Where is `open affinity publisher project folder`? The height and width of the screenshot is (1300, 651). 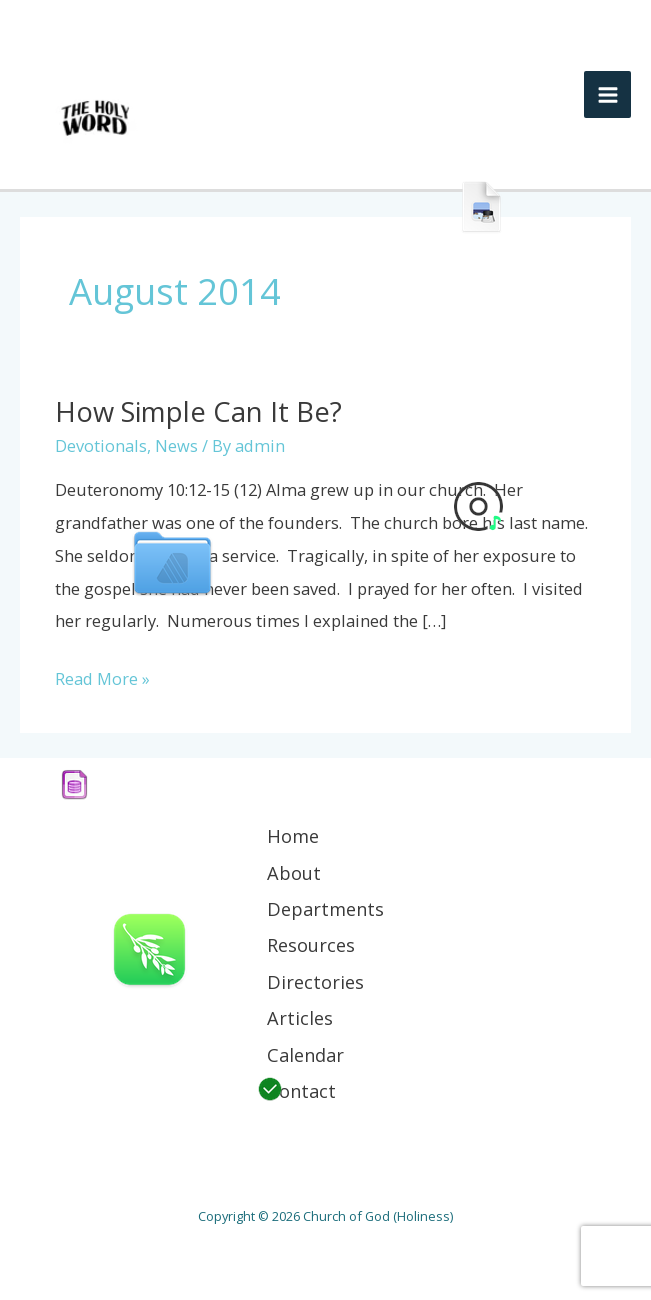 open affinity publisher project folder is located at coordinates (172, 562).